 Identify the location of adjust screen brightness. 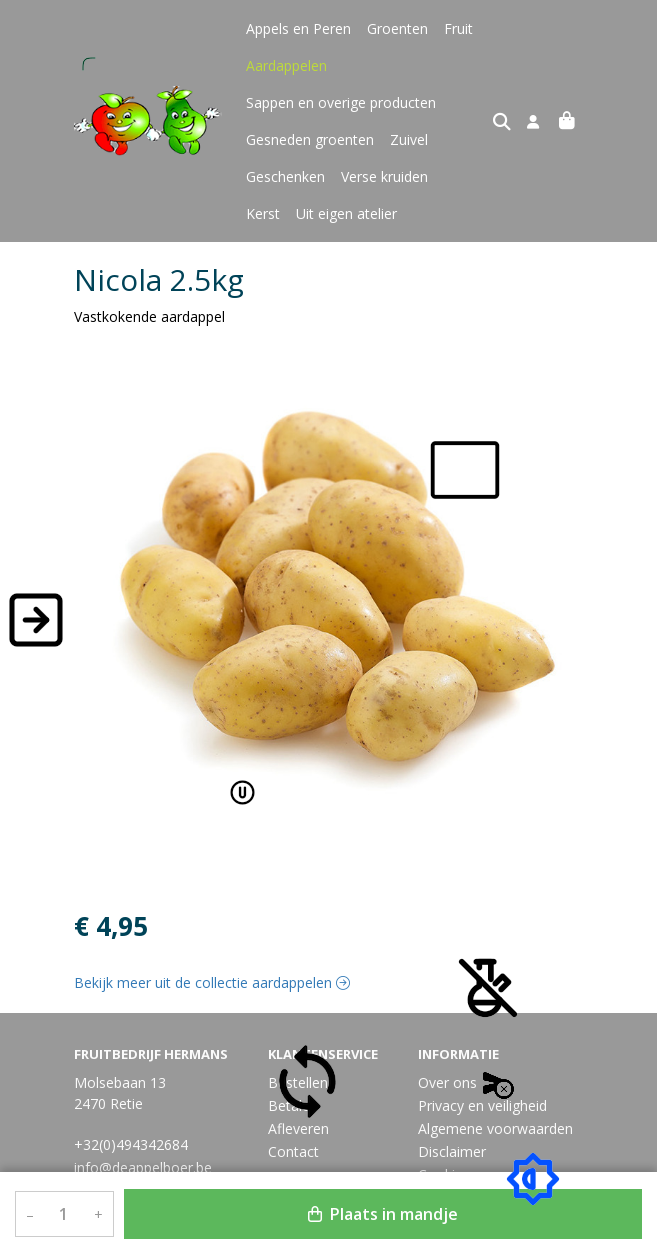
(533, 1179).